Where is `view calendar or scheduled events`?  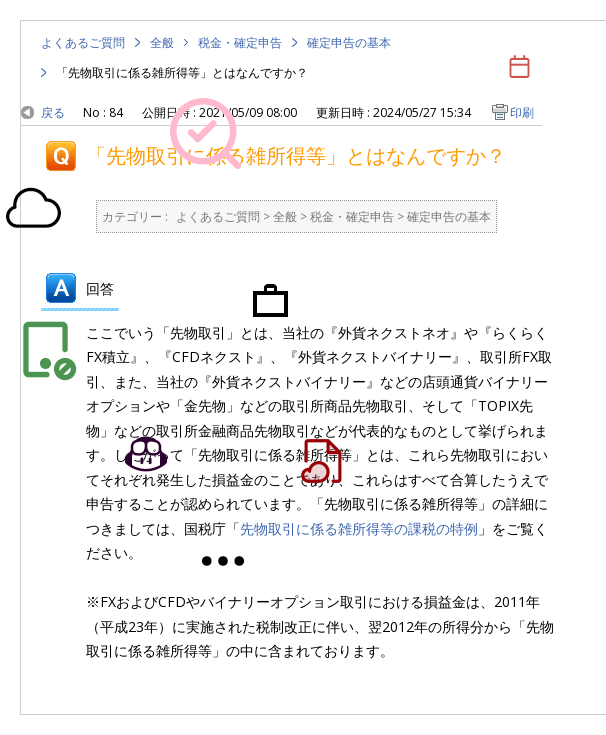
view calendar or scheduled events is located at coordinates (519, 66).